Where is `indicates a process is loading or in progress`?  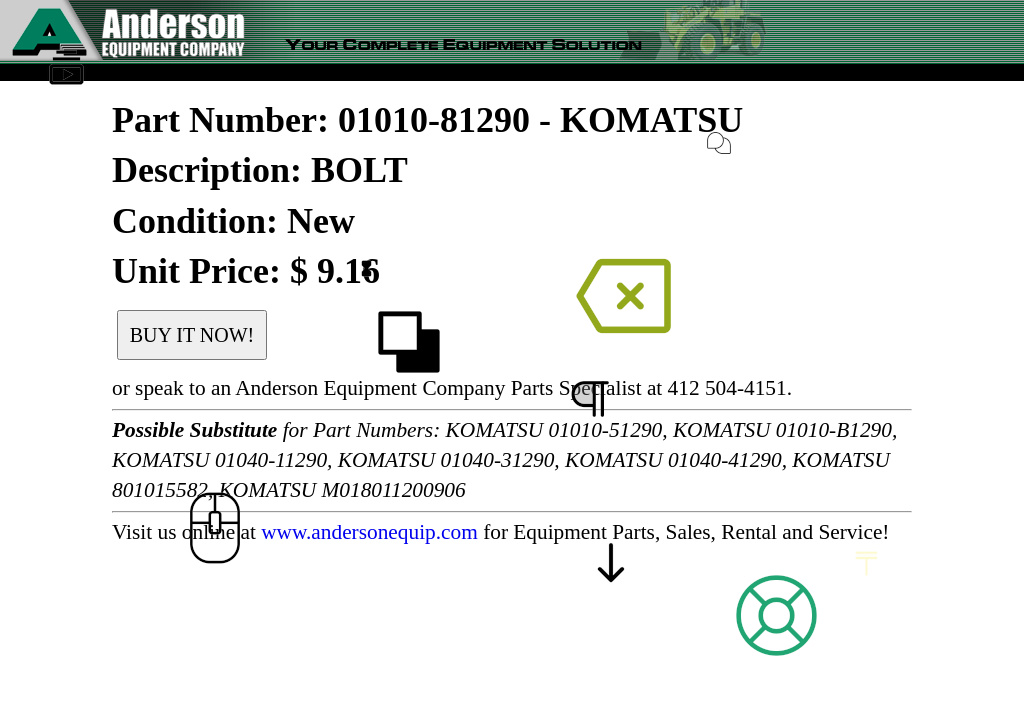 indicates a process is loading or in progress is located at coordinates (366, 268).